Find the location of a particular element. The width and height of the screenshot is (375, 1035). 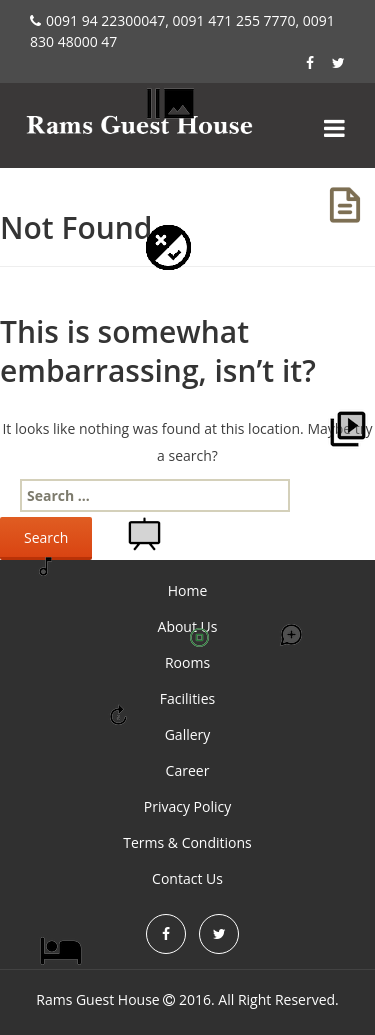

access music or audio player is located at coordinates (45, 566).